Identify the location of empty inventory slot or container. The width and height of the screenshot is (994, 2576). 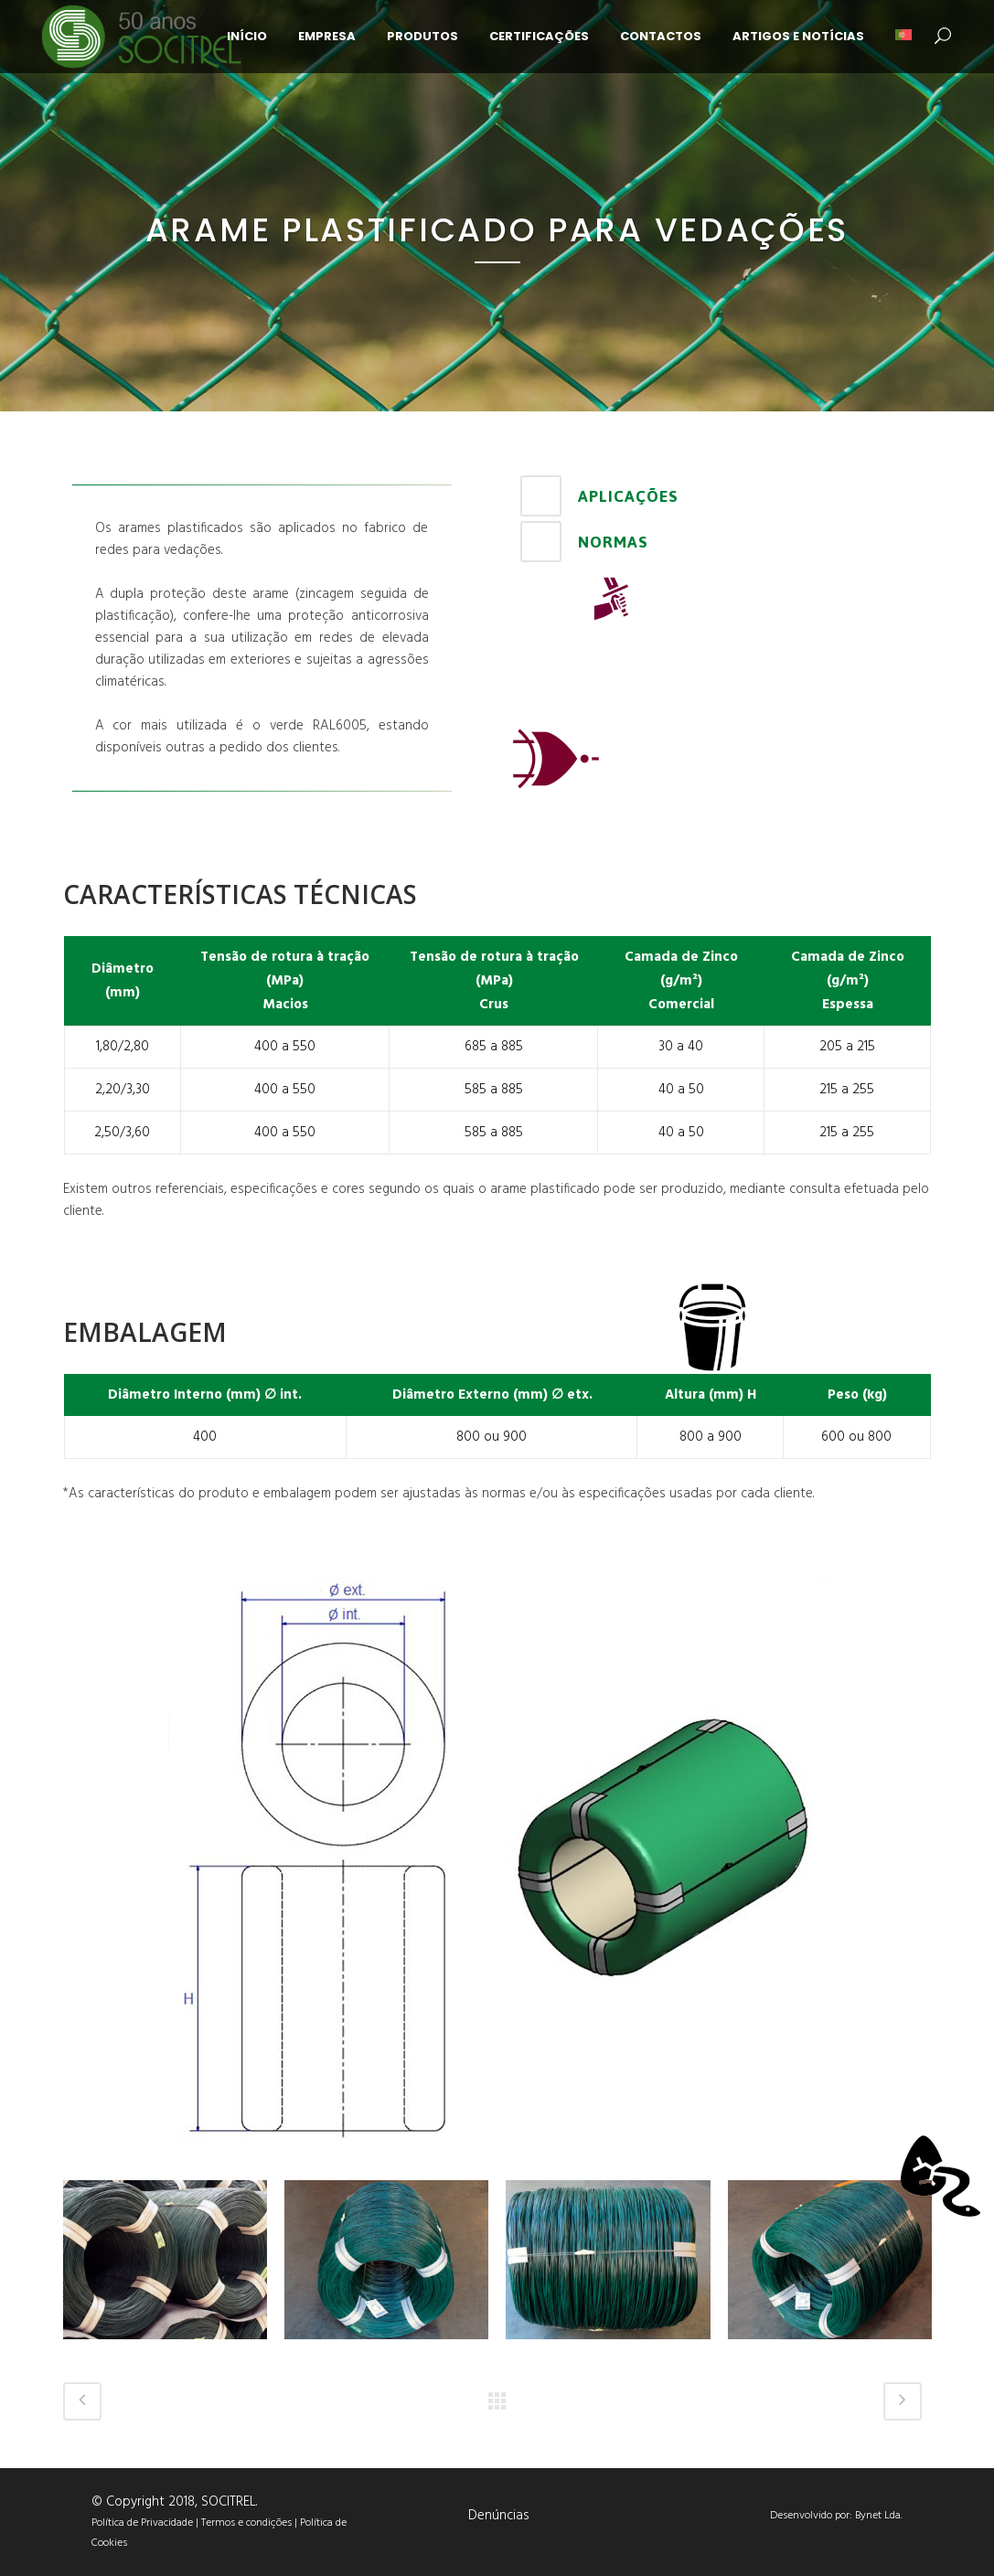
(712, 1325).